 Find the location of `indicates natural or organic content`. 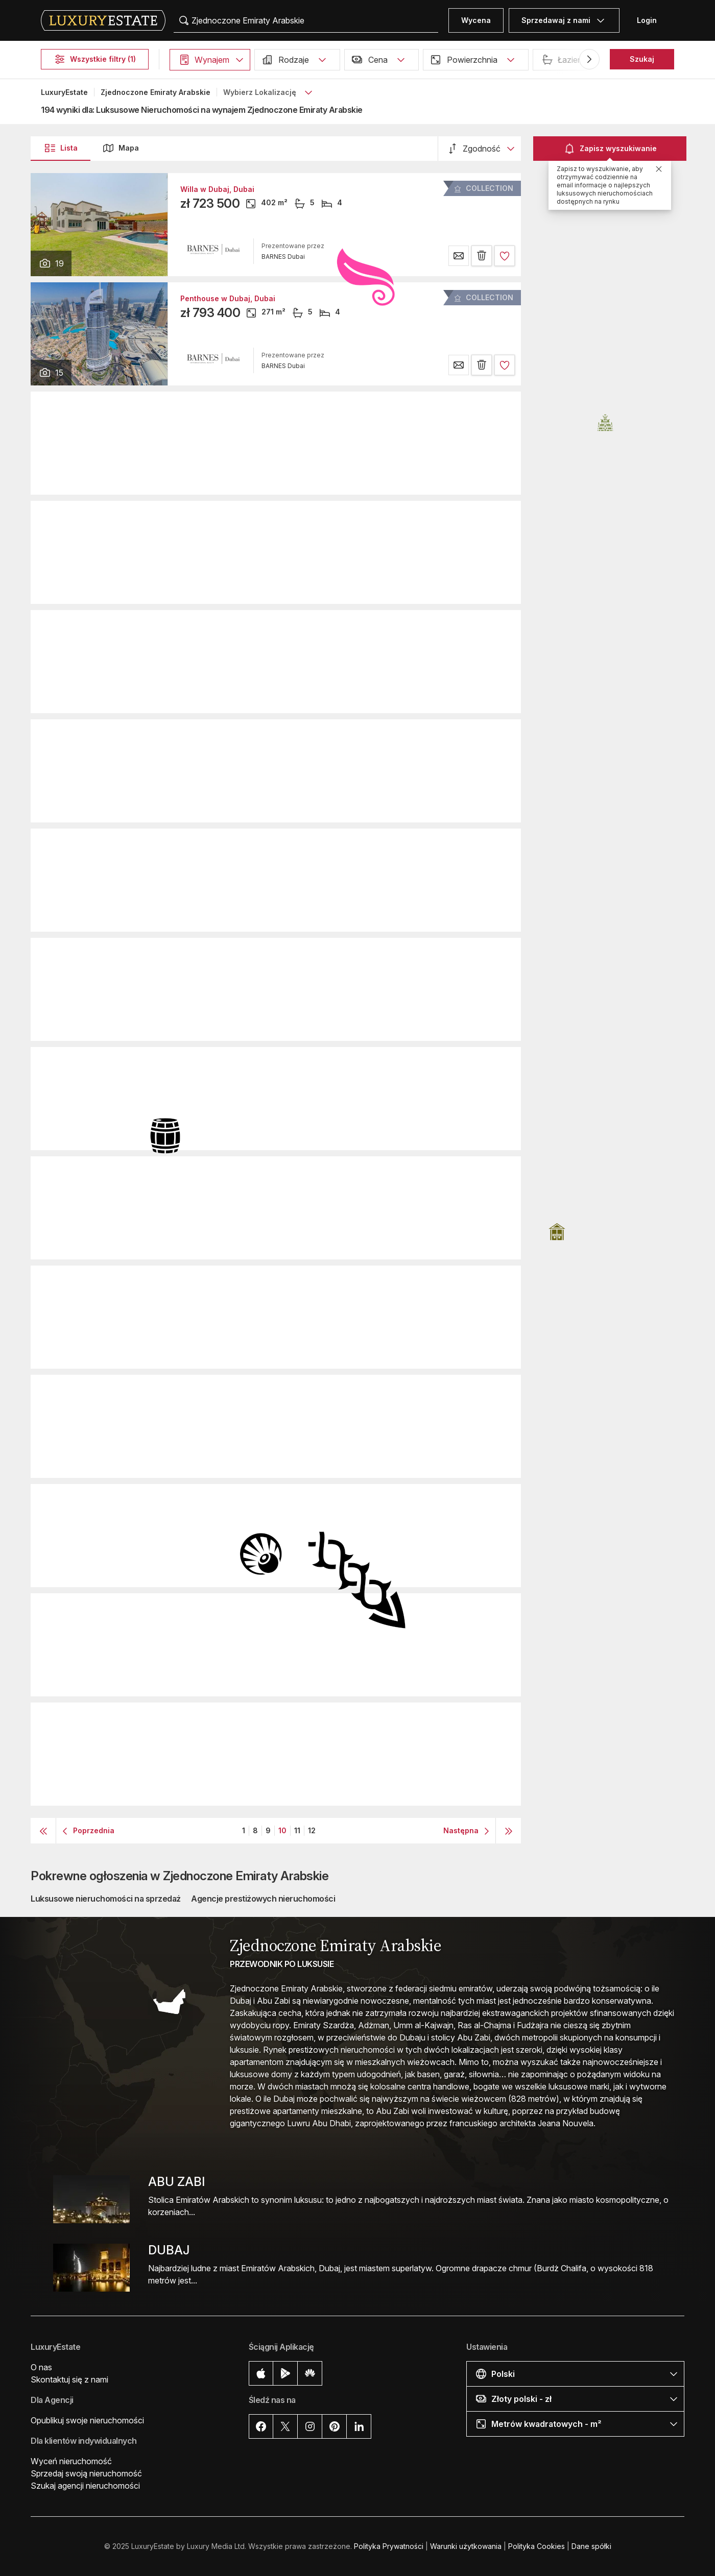

indicates natural or organic content is located at coordinates (366, 277).